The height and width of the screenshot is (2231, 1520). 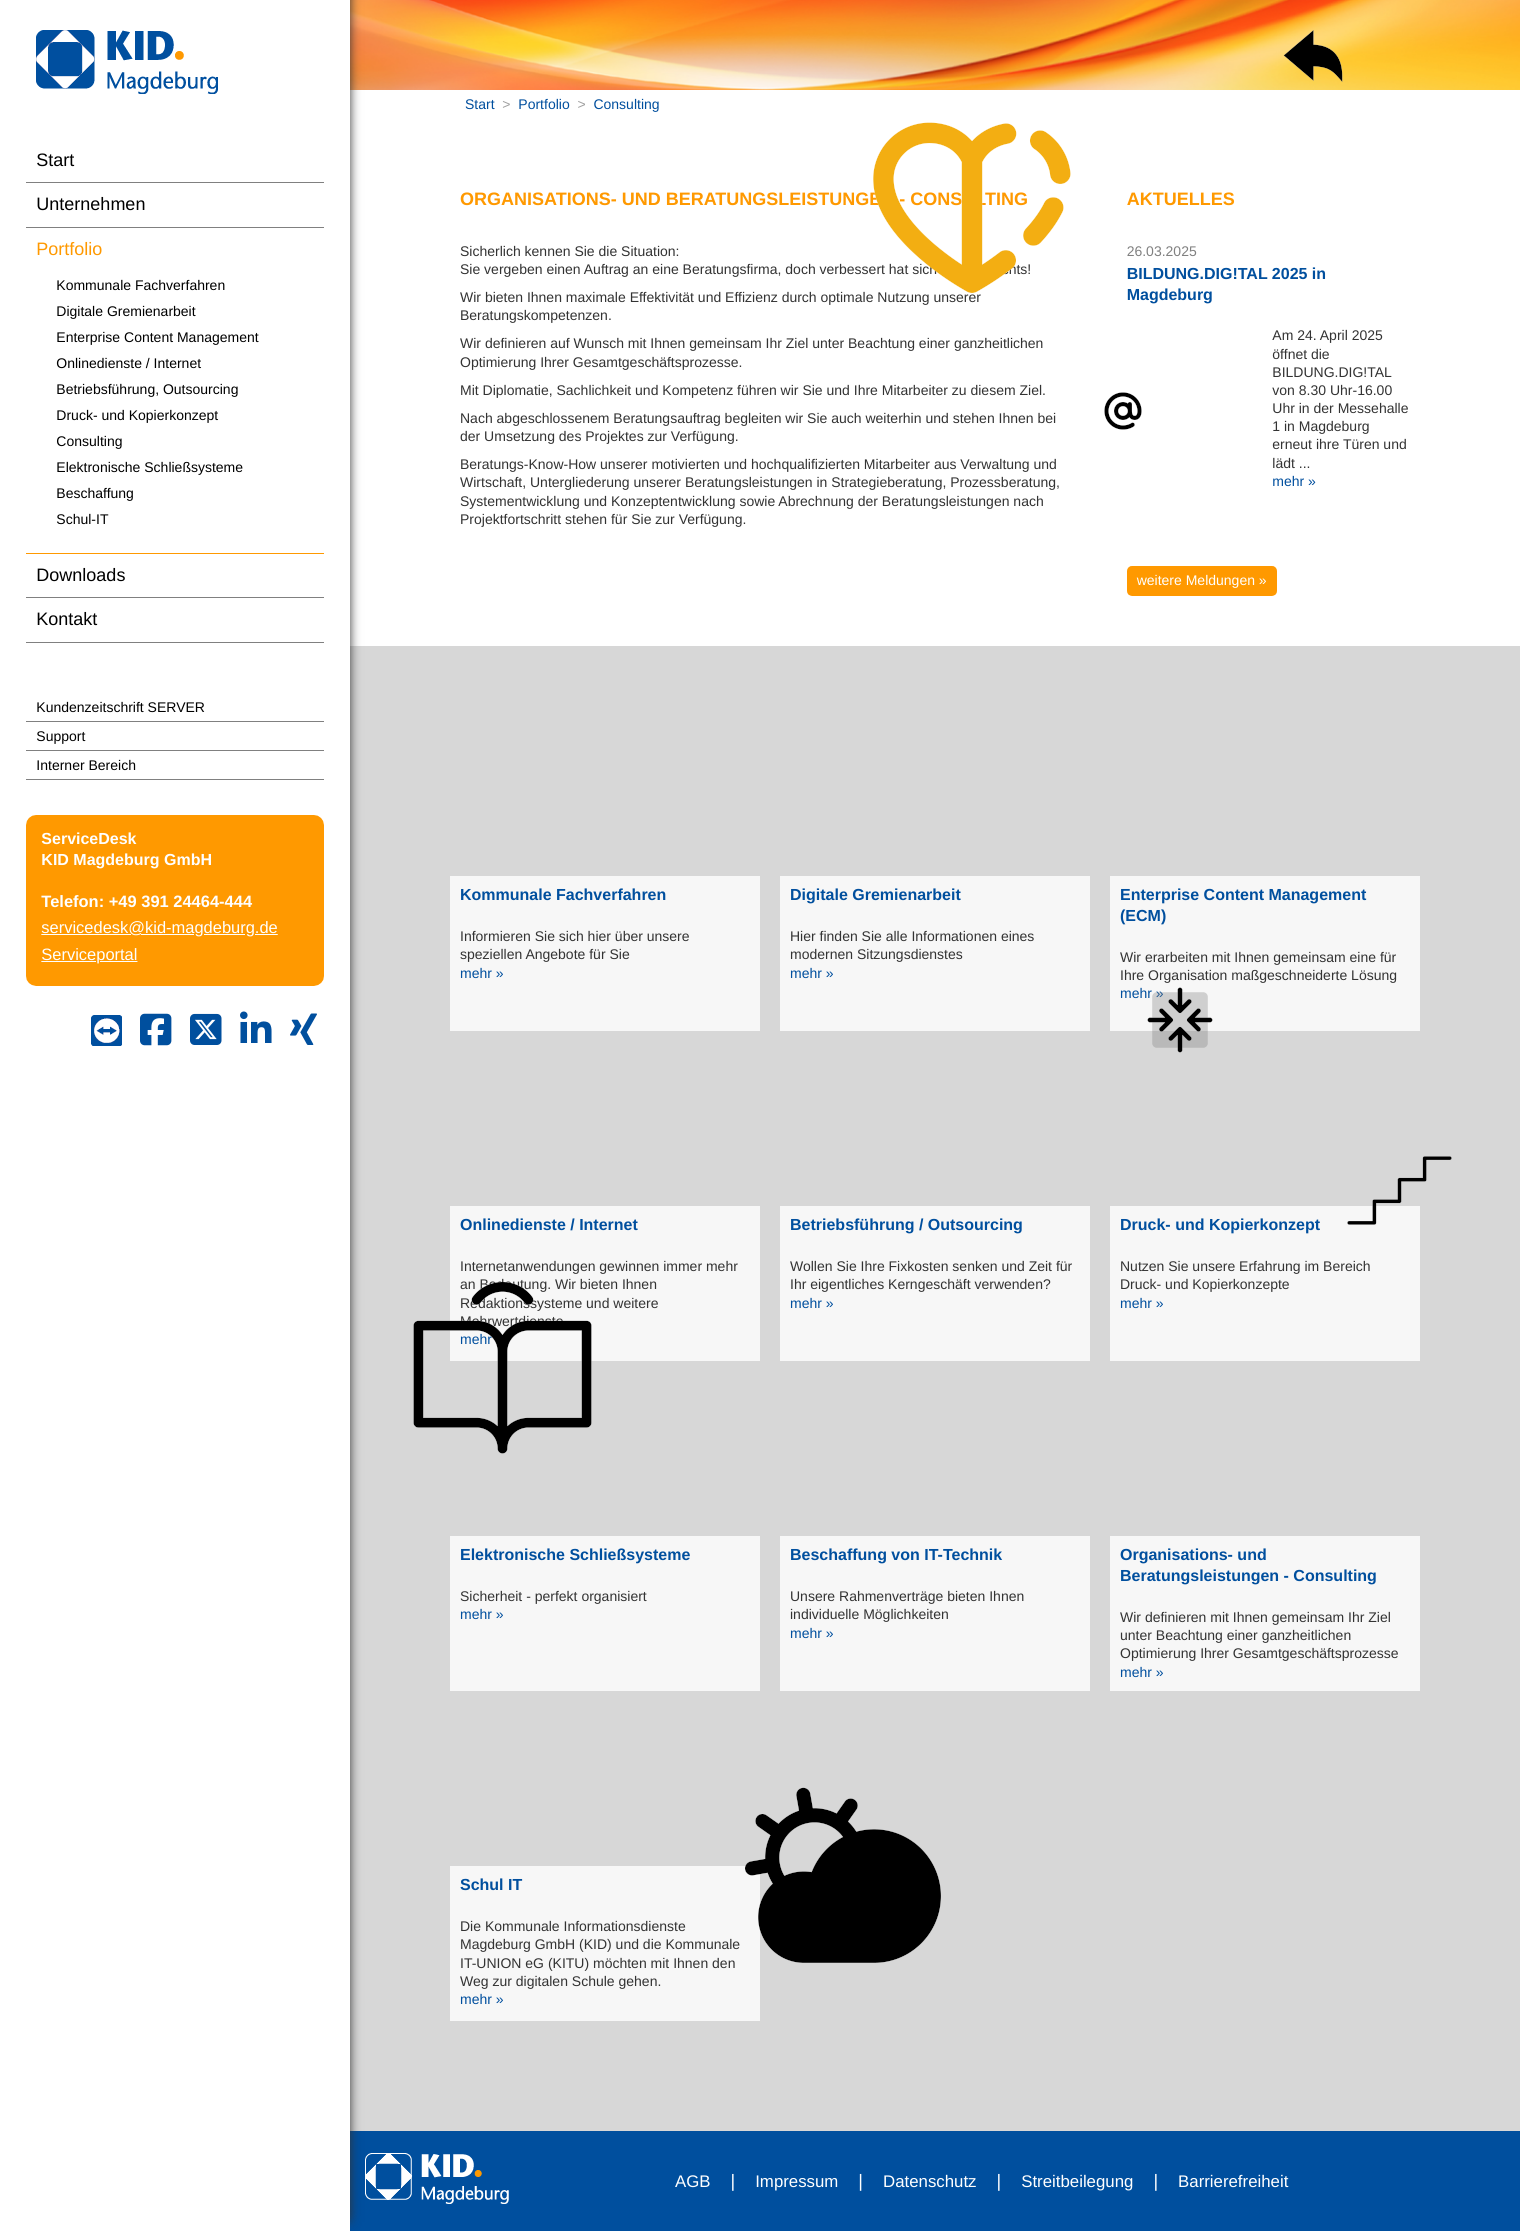 I want to click on indicates partial like or favorite status, so click(x=972, y=201).